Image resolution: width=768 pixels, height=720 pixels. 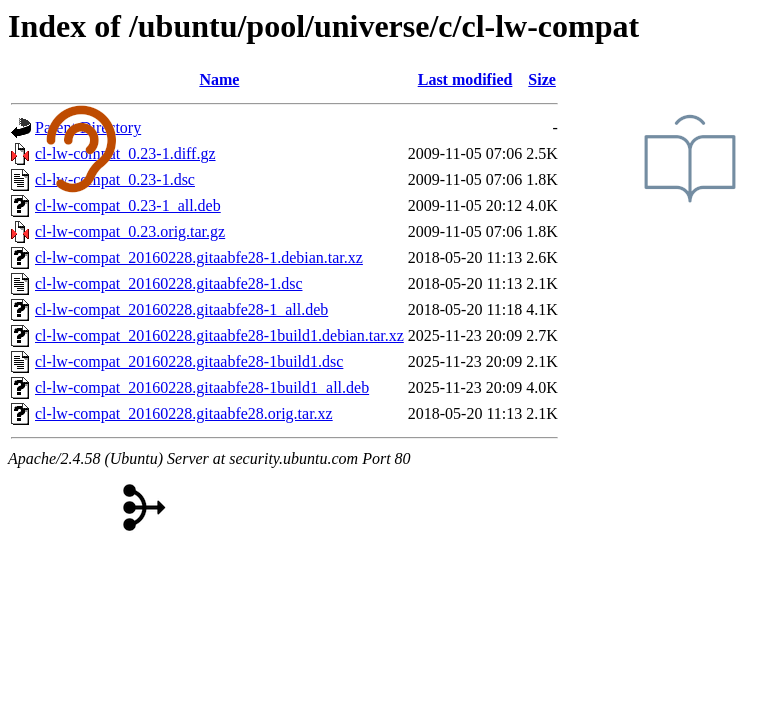 What do you see at coordinates (690, 157) in the screenshot?
I see `view user profile or contact details` at bounding box center [690, 157].